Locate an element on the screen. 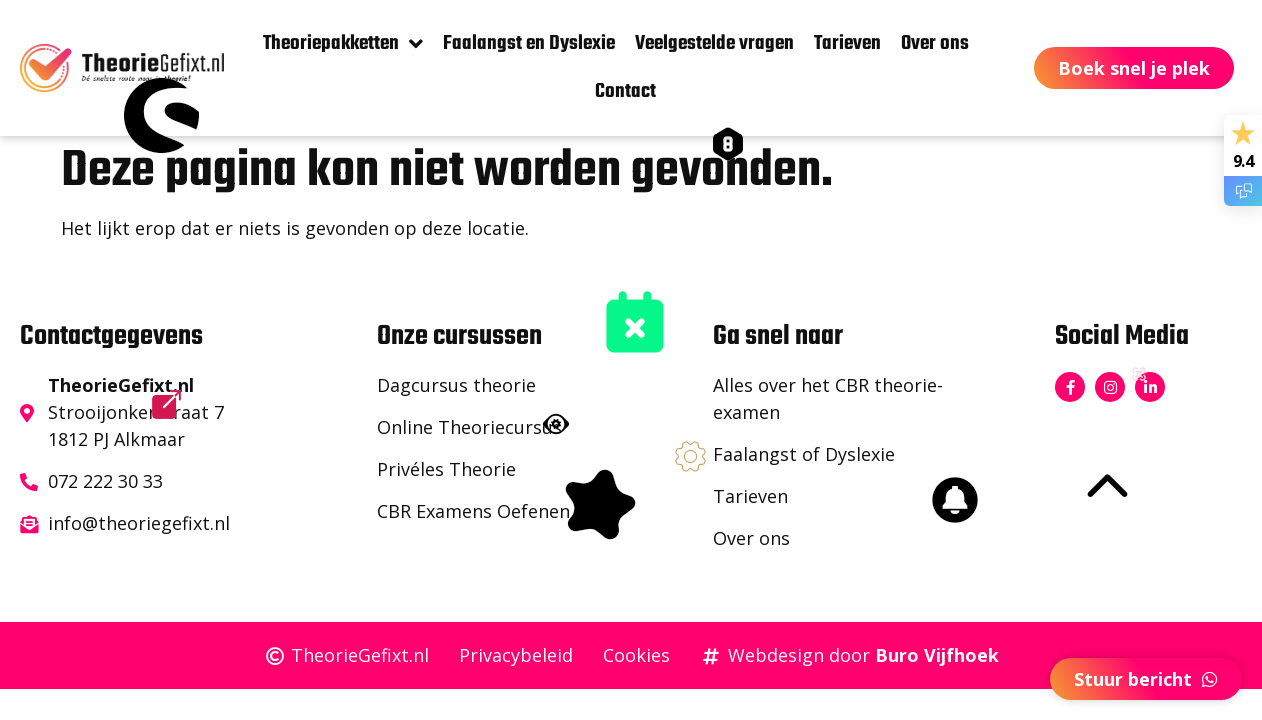 The width and height of the screenshot is (1262, 720). indicates step 8 in a multi-step process is located at coordinates (728, 144).